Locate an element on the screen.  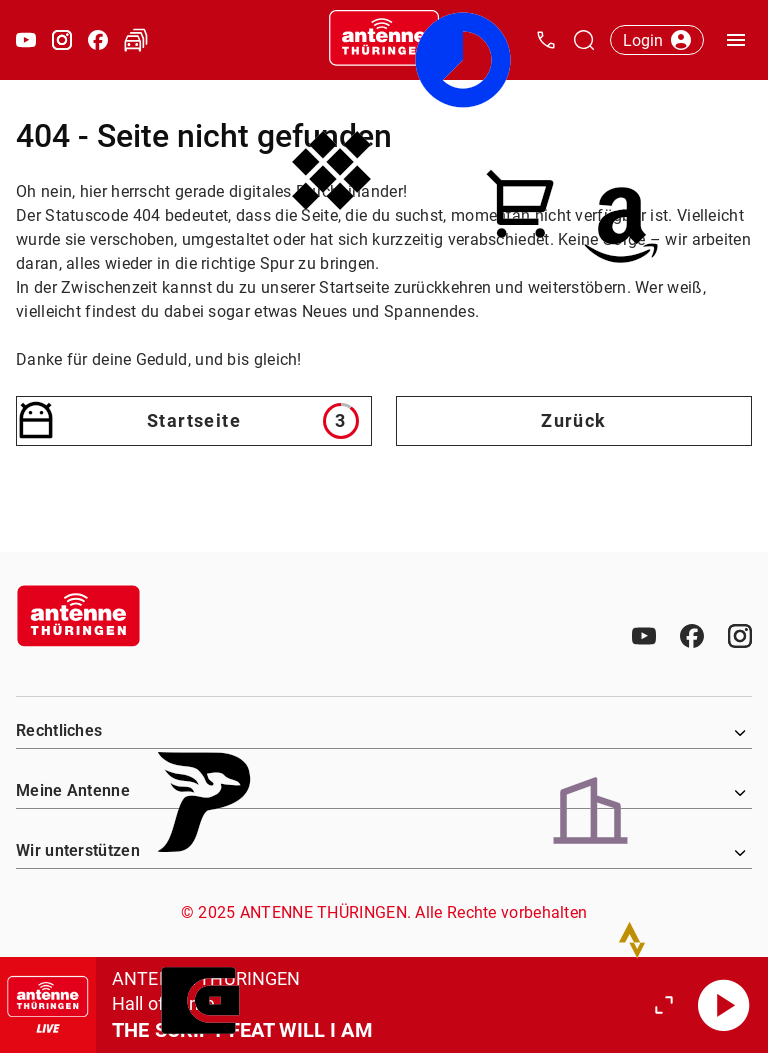
view your shopping cart is located at coordinates (522, 202).